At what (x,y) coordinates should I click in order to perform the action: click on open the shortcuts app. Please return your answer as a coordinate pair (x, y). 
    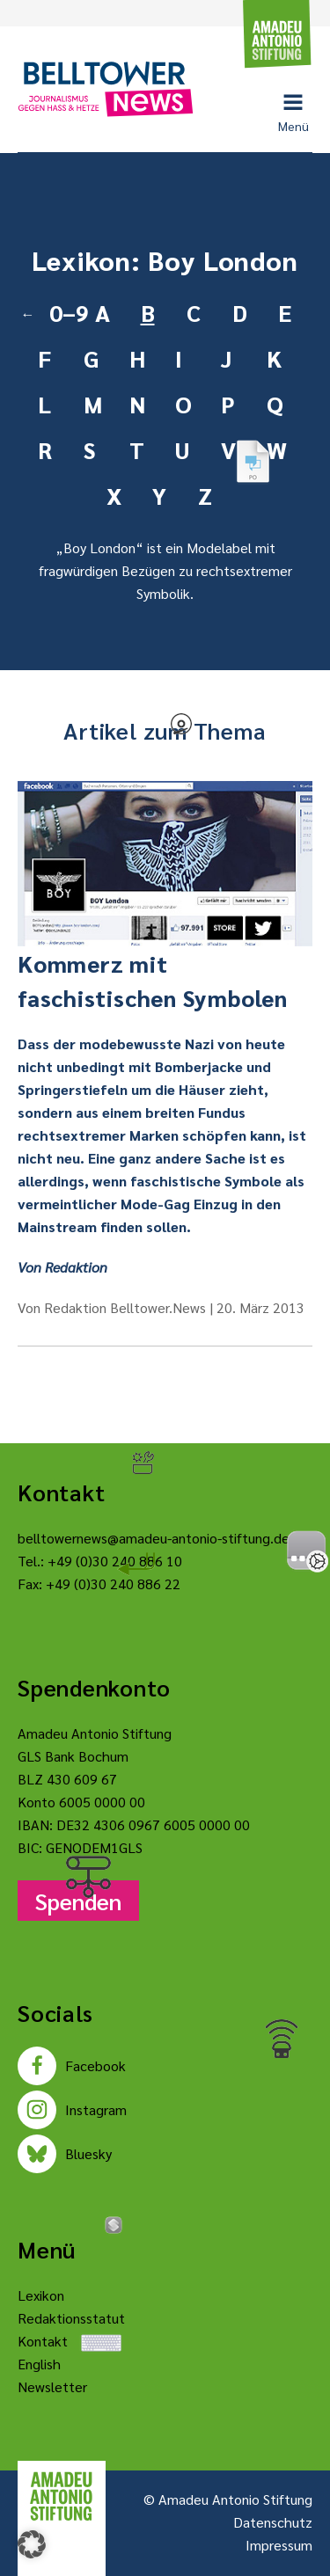
    Looking at the image, I should click on (114, 2225).